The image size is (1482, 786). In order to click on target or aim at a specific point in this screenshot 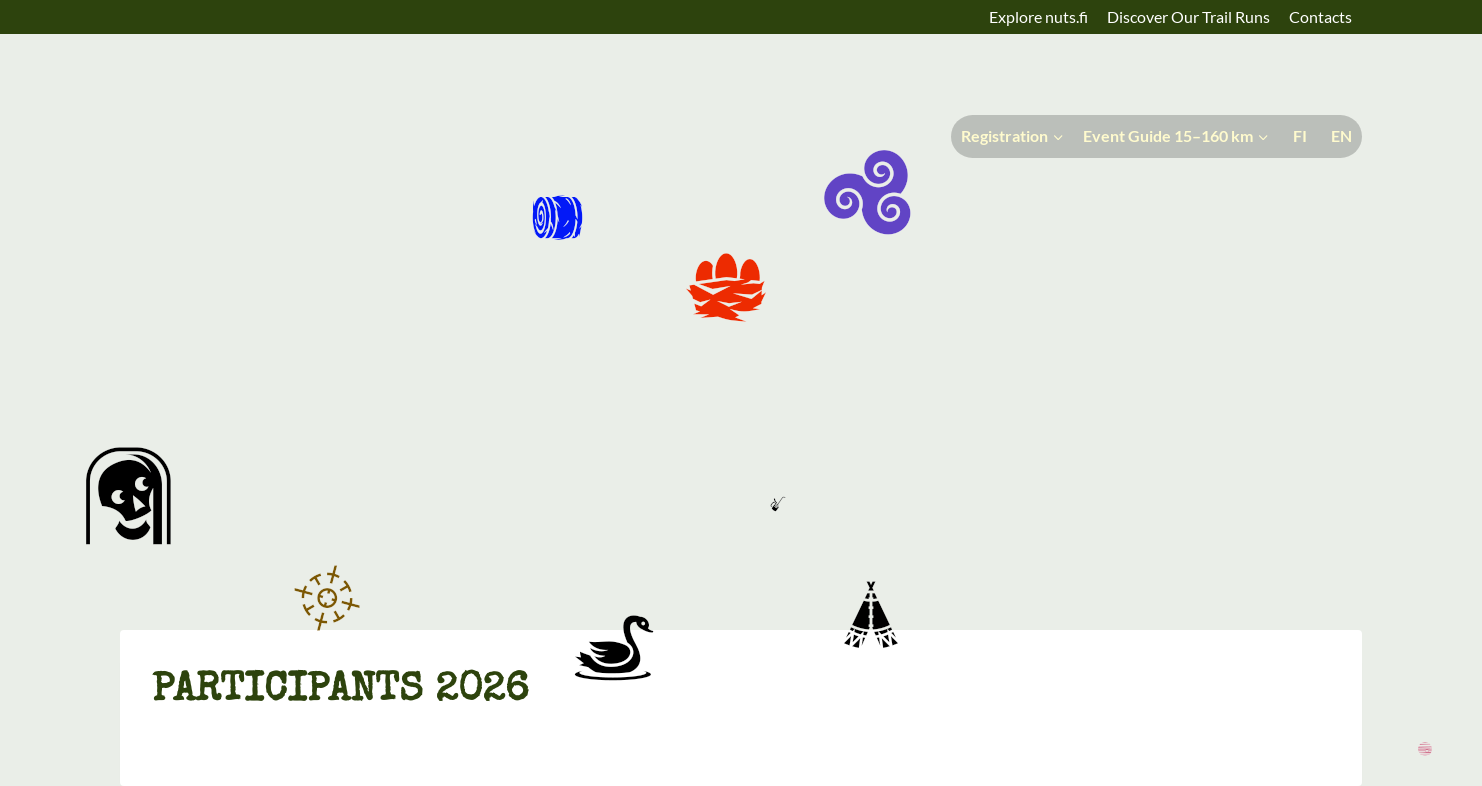, I will do `click(327, 598)`.